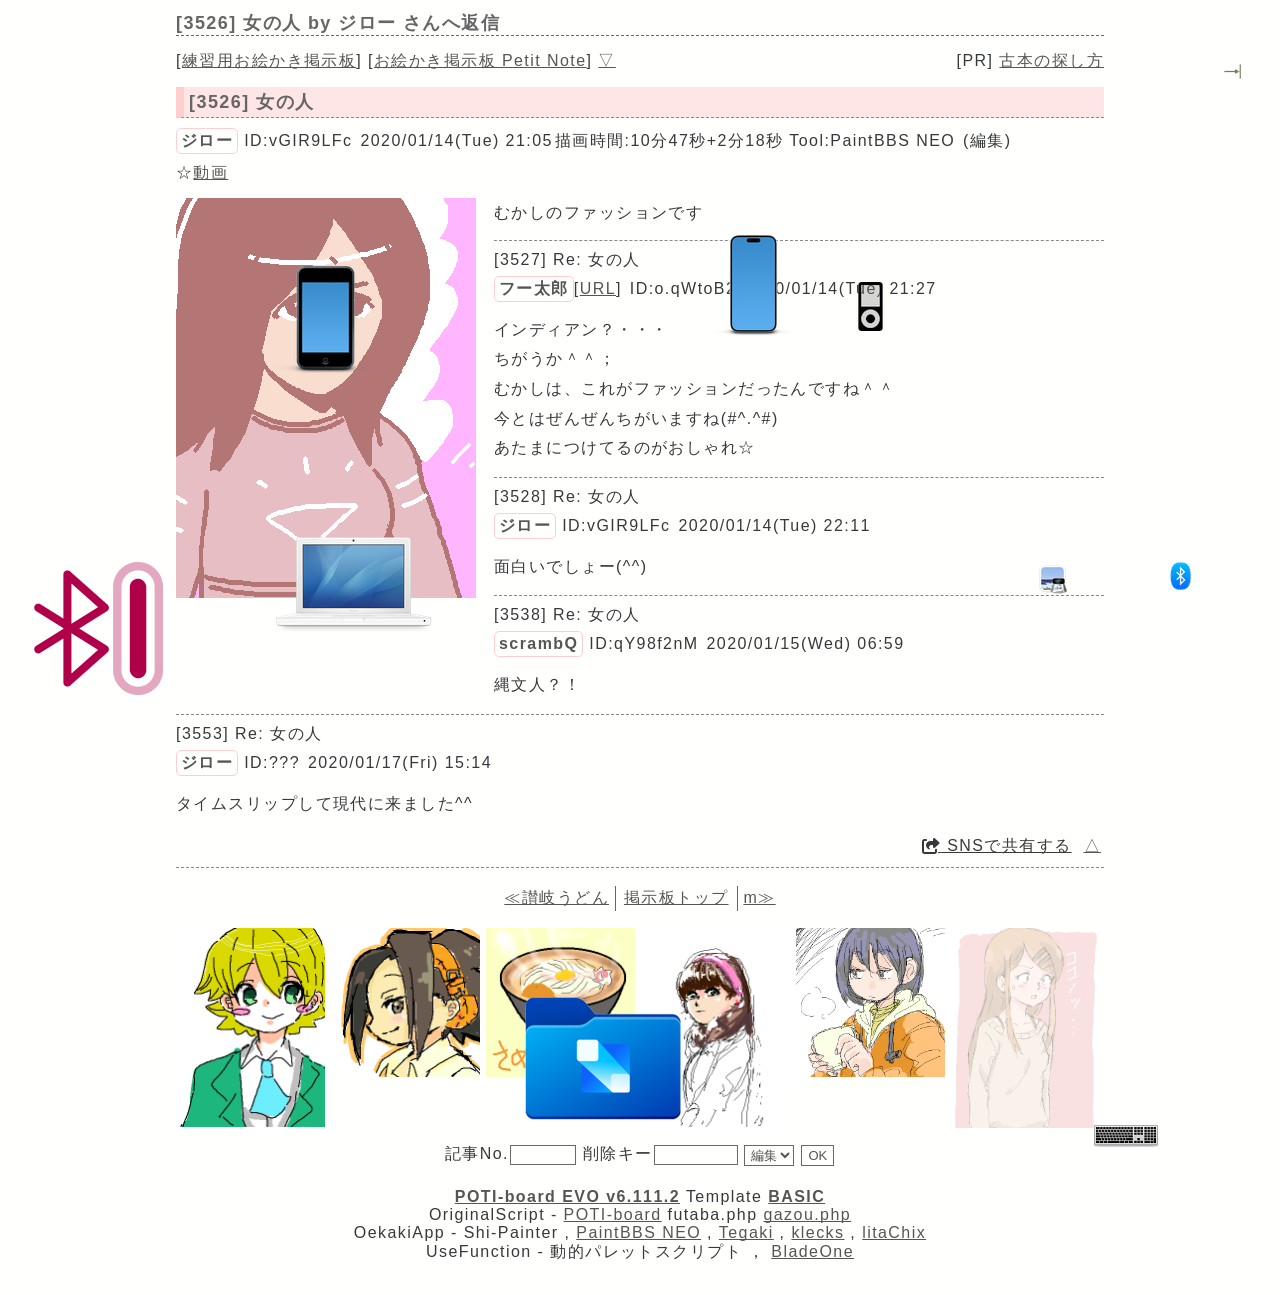 This screenshot has width=1280, height=1295. I want to click on iPhone 15 device icon, so click(753, 285).